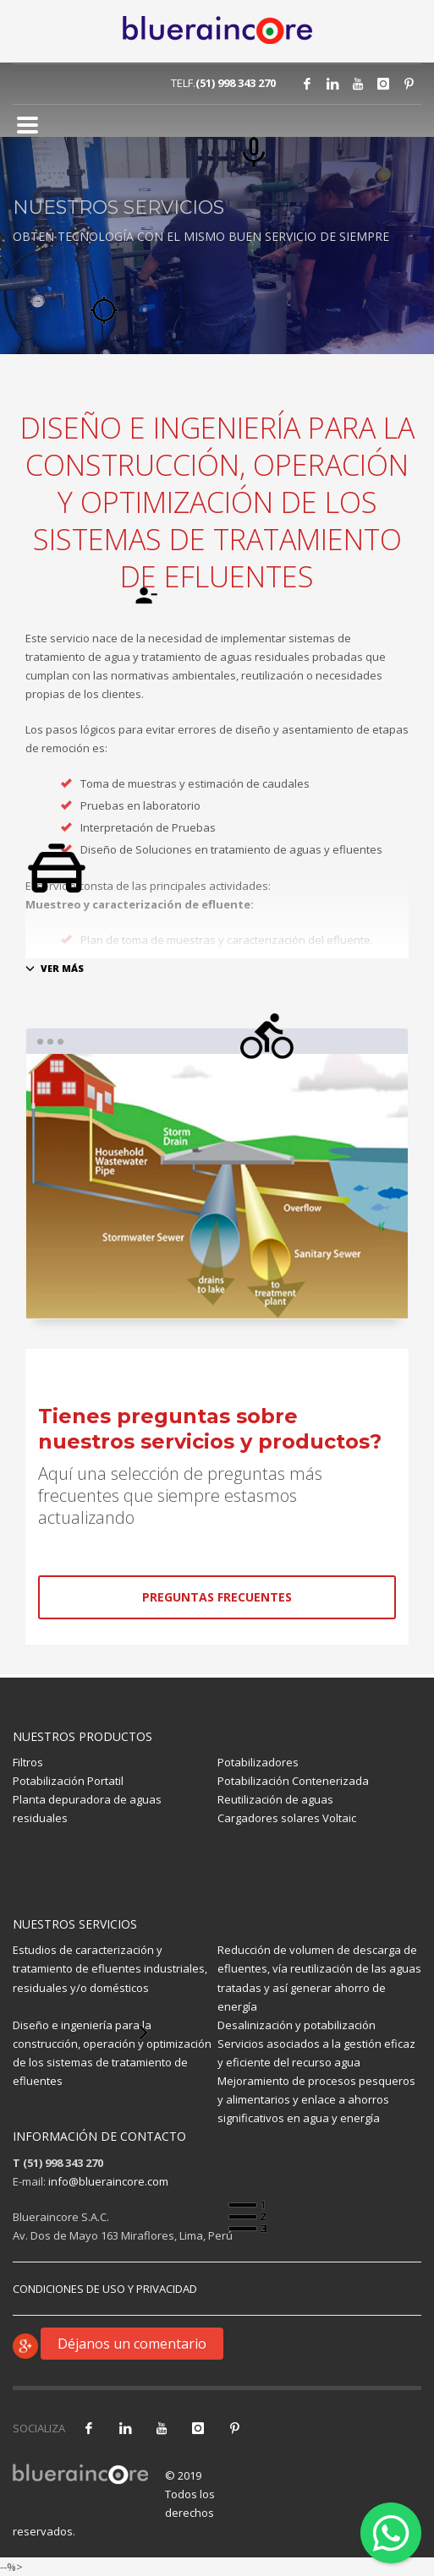 This screenshot has height=2576, width=434. Describe the element at coordinates (146, 595) in the screenshot. I see `remove a contact or user from your list` at that location.